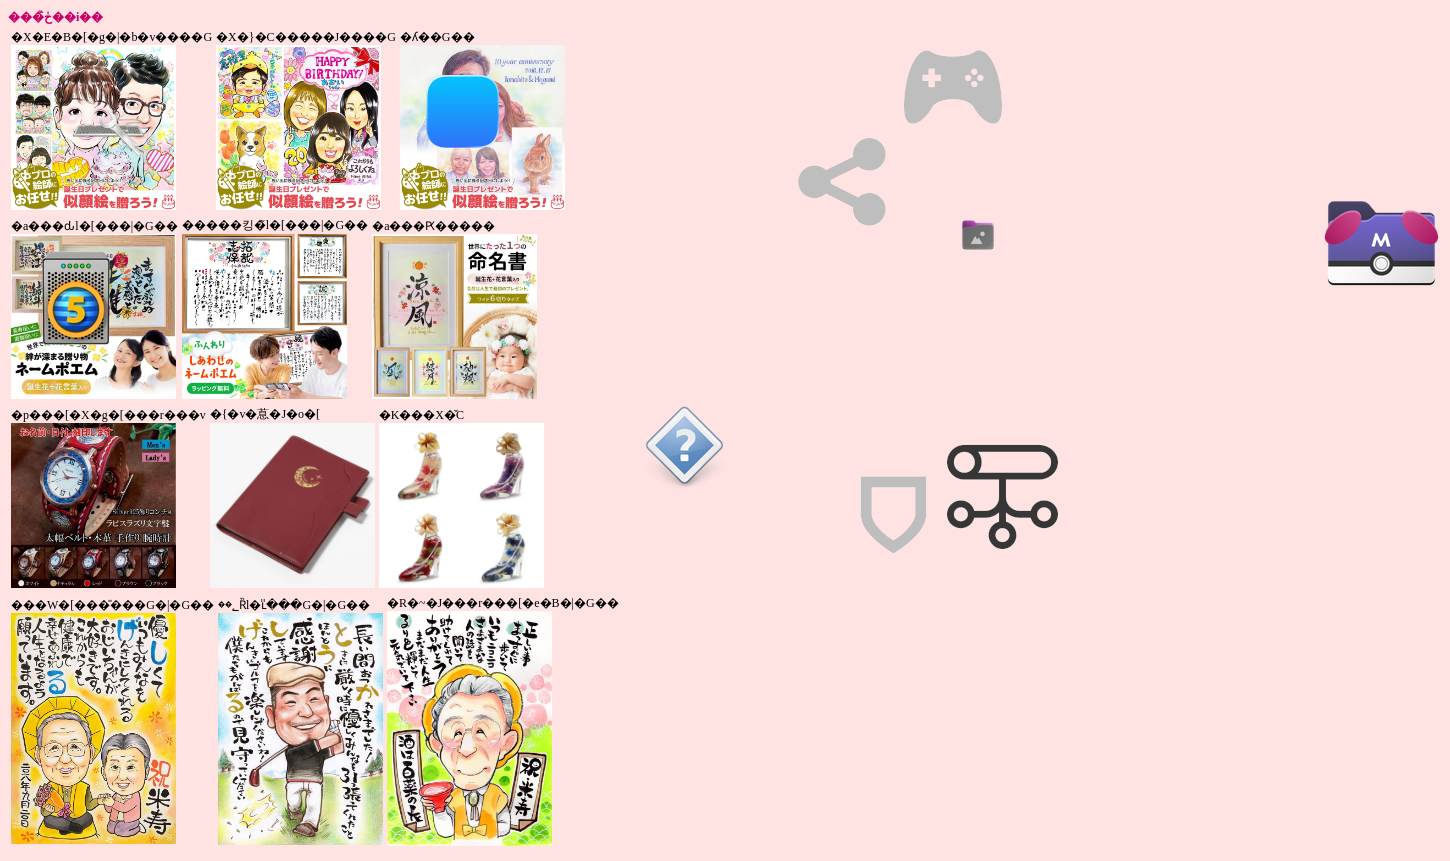 This screenshot has width=1450, height=861. I want to click on RAID 5 storage configuration status, so click(76, 298).